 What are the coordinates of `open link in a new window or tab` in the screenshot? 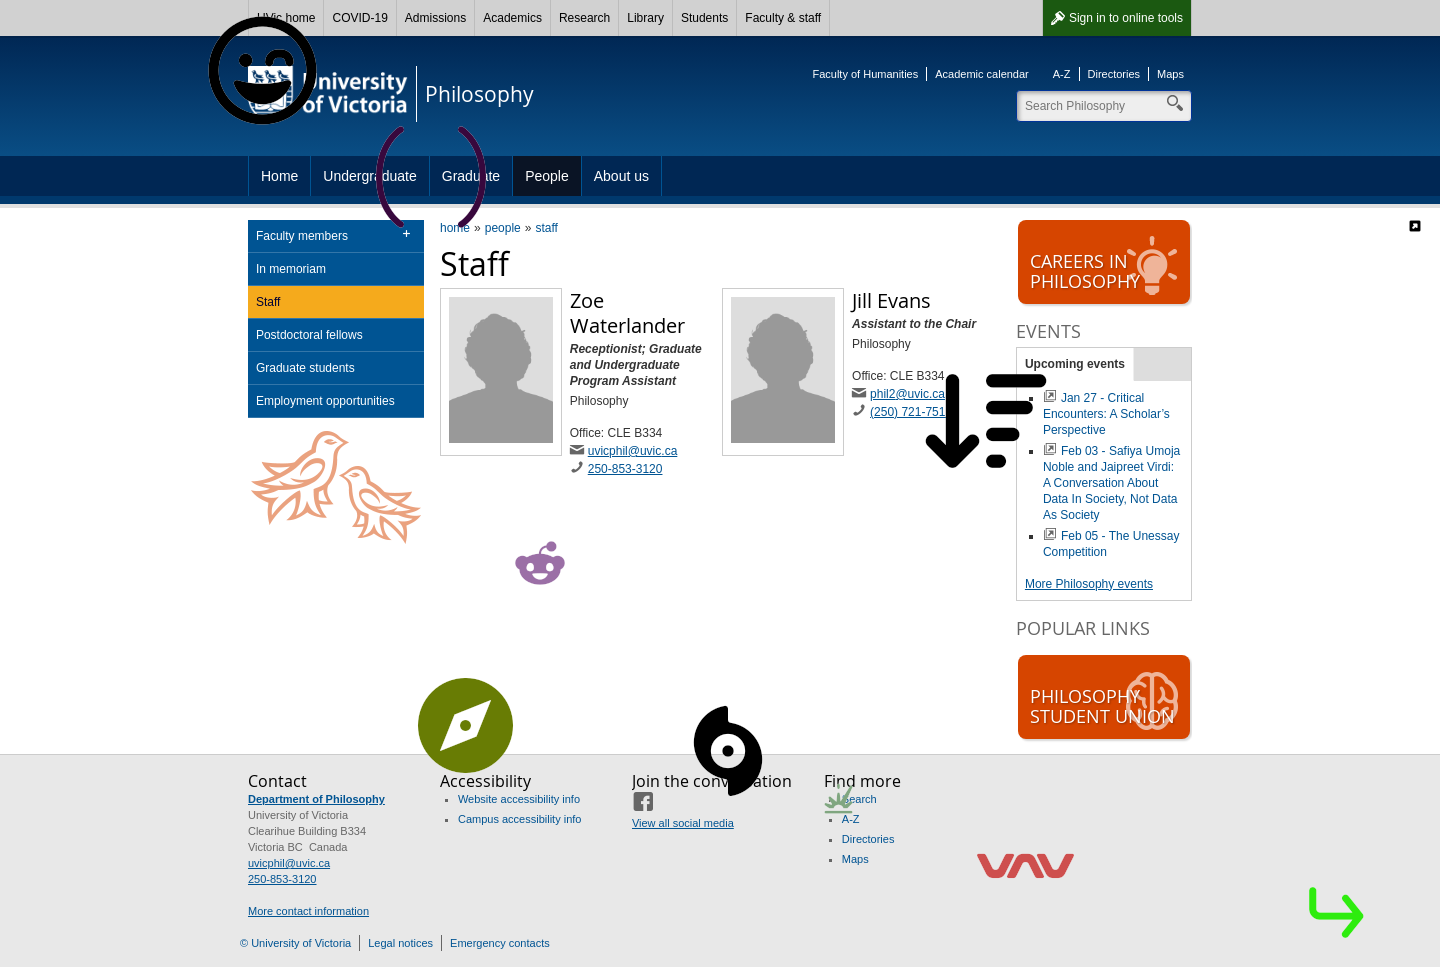 It's located at (1415, 226).